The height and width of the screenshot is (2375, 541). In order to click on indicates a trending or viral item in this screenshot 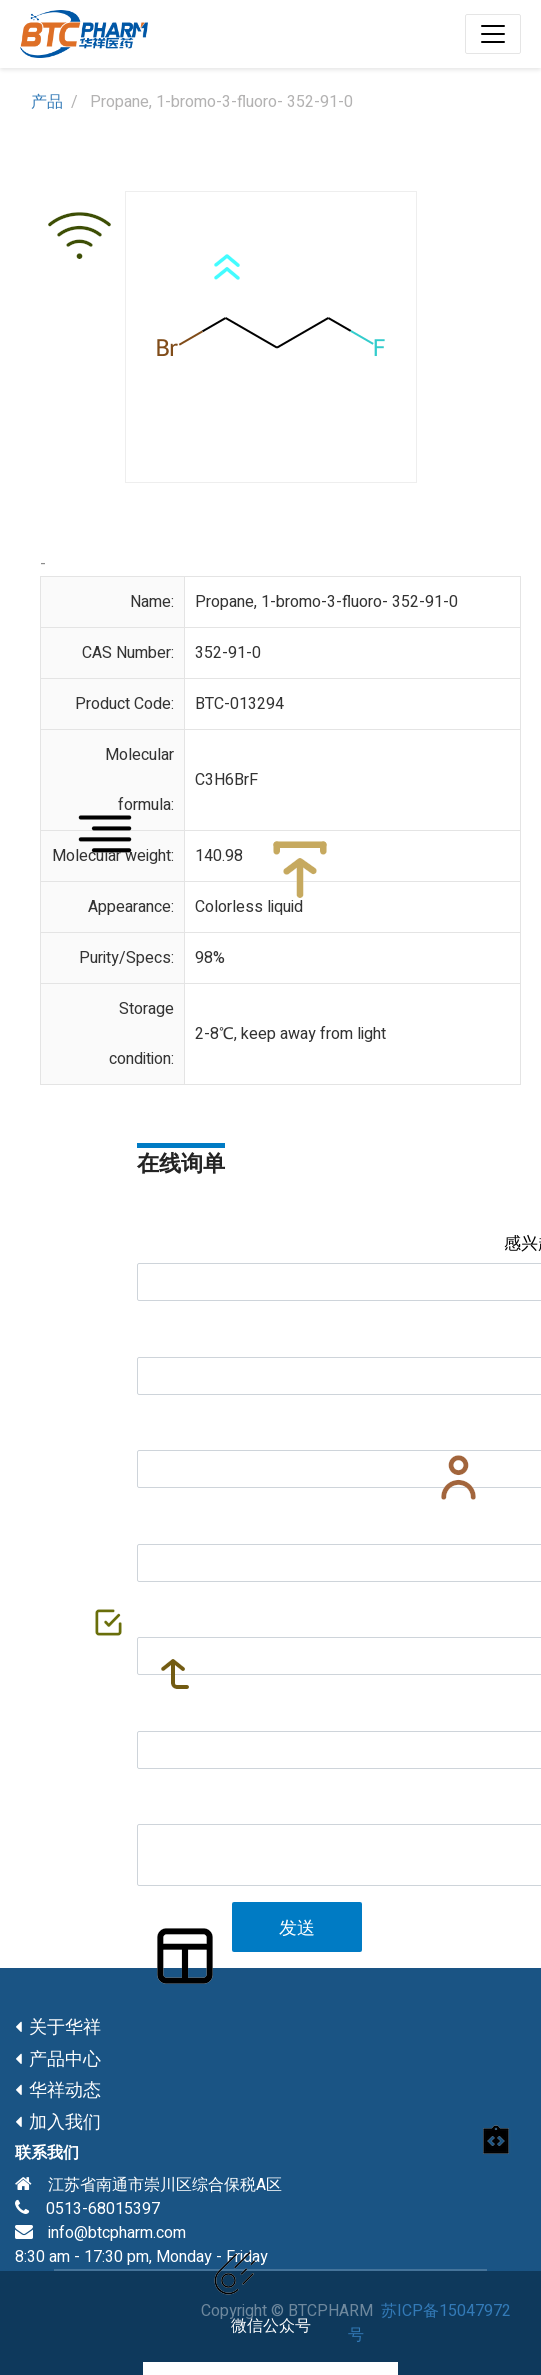, I will do `click(235, 2274)`.